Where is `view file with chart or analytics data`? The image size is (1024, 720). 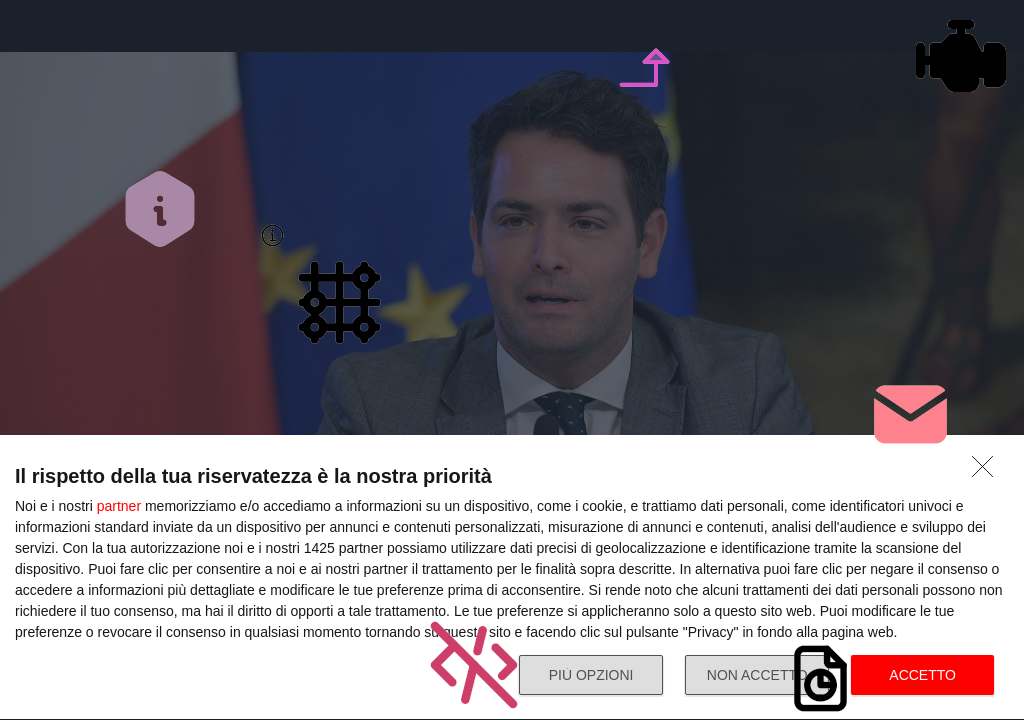 view file with chart or analytics data is located at coordinates (820, 678).